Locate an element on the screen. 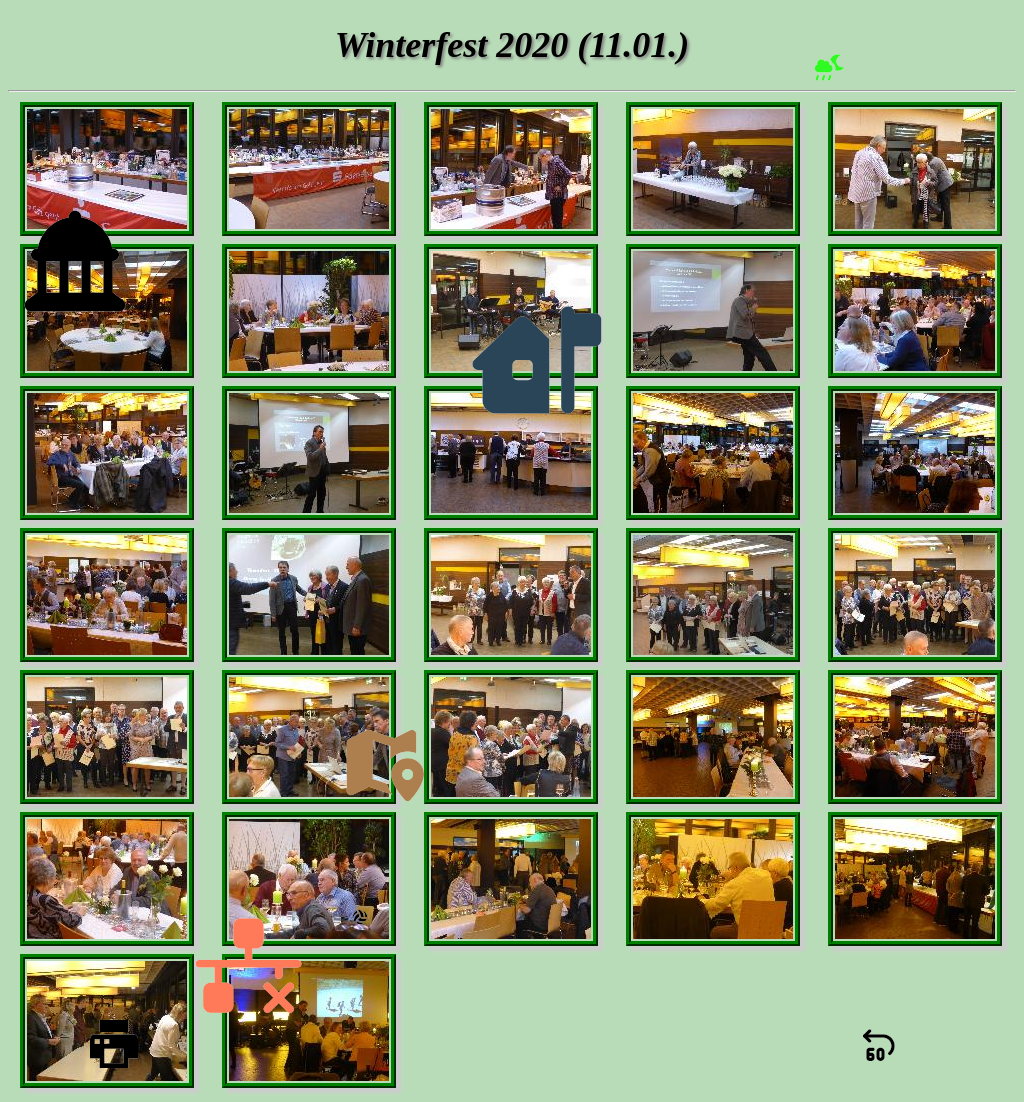 The image size is (1024, 1102). view your home address or primary location is located at coordinates (536, 360).